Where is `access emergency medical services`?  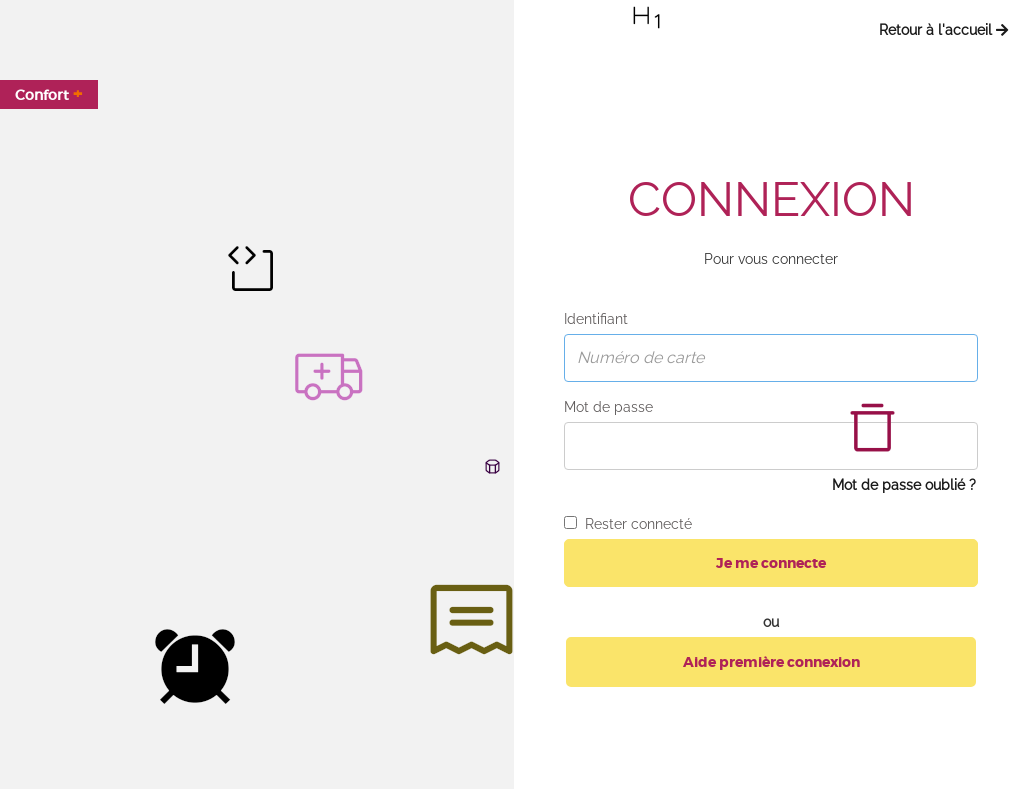 access emergency medical services is located at coordinates (326, 373).